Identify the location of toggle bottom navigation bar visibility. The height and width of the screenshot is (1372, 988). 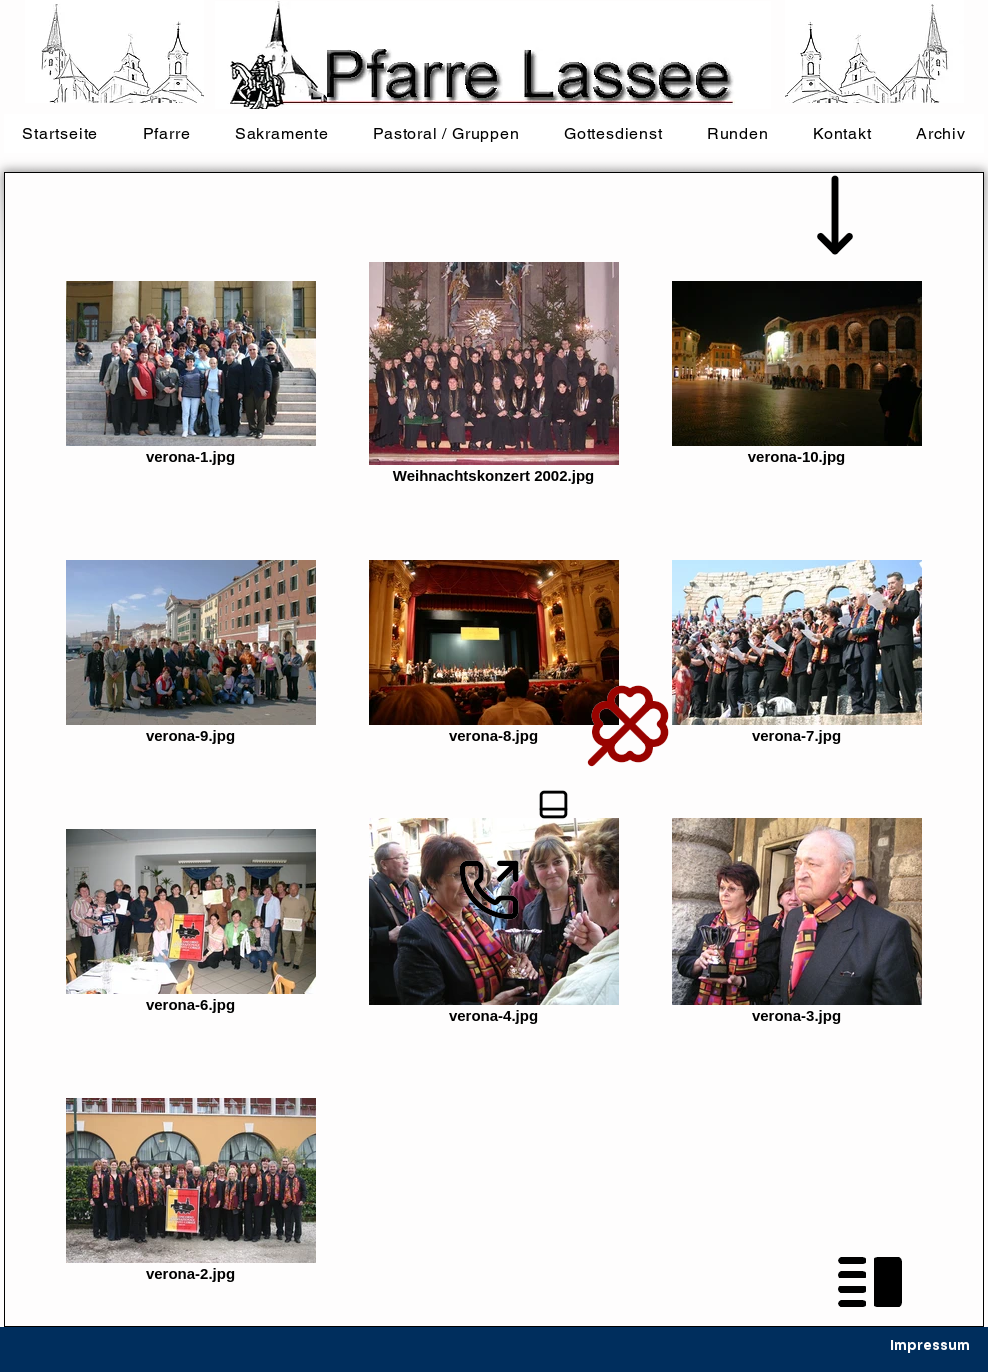
(553, 804).